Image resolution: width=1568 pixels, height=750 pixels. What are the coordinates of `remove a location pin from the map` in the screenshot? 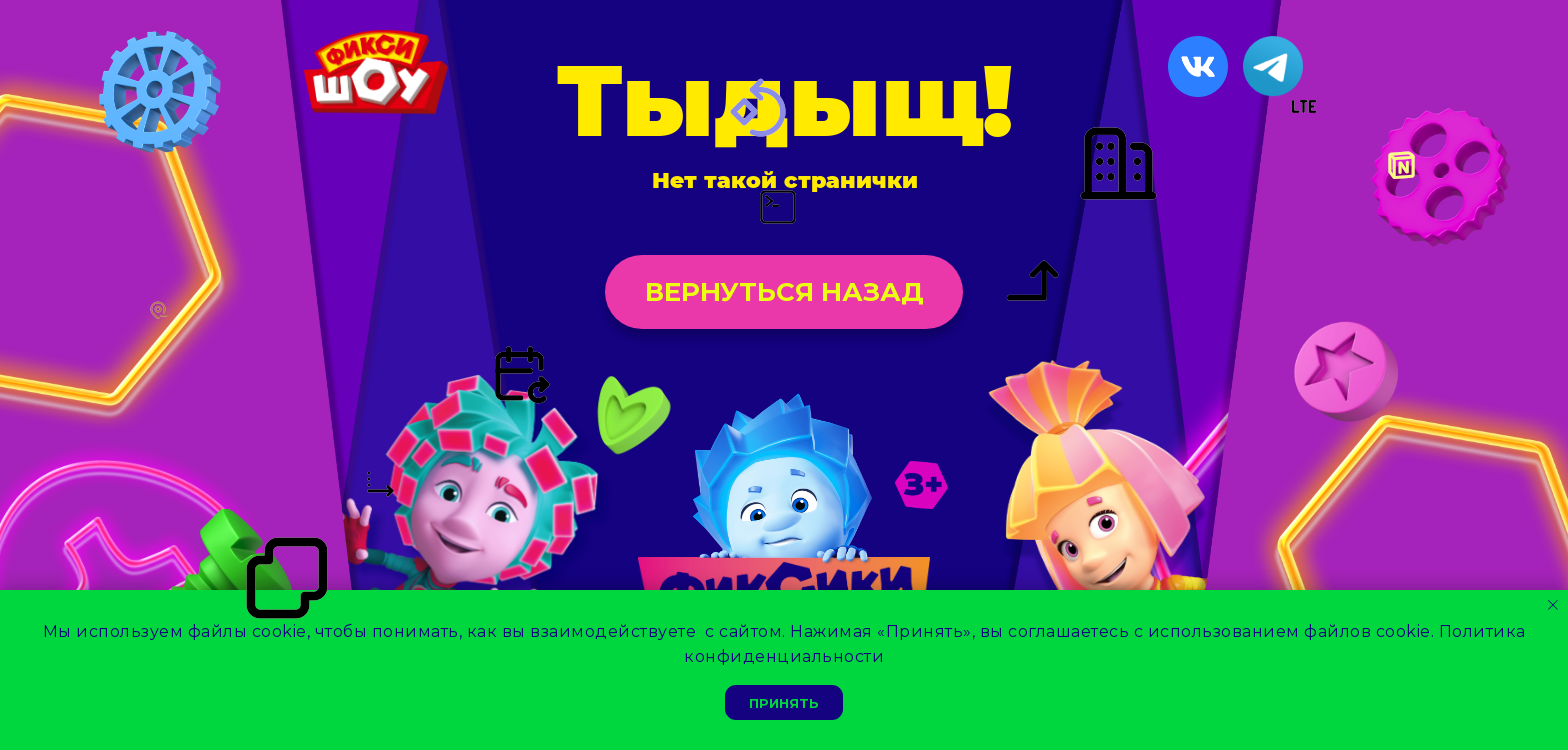 It's located at (158, 310).